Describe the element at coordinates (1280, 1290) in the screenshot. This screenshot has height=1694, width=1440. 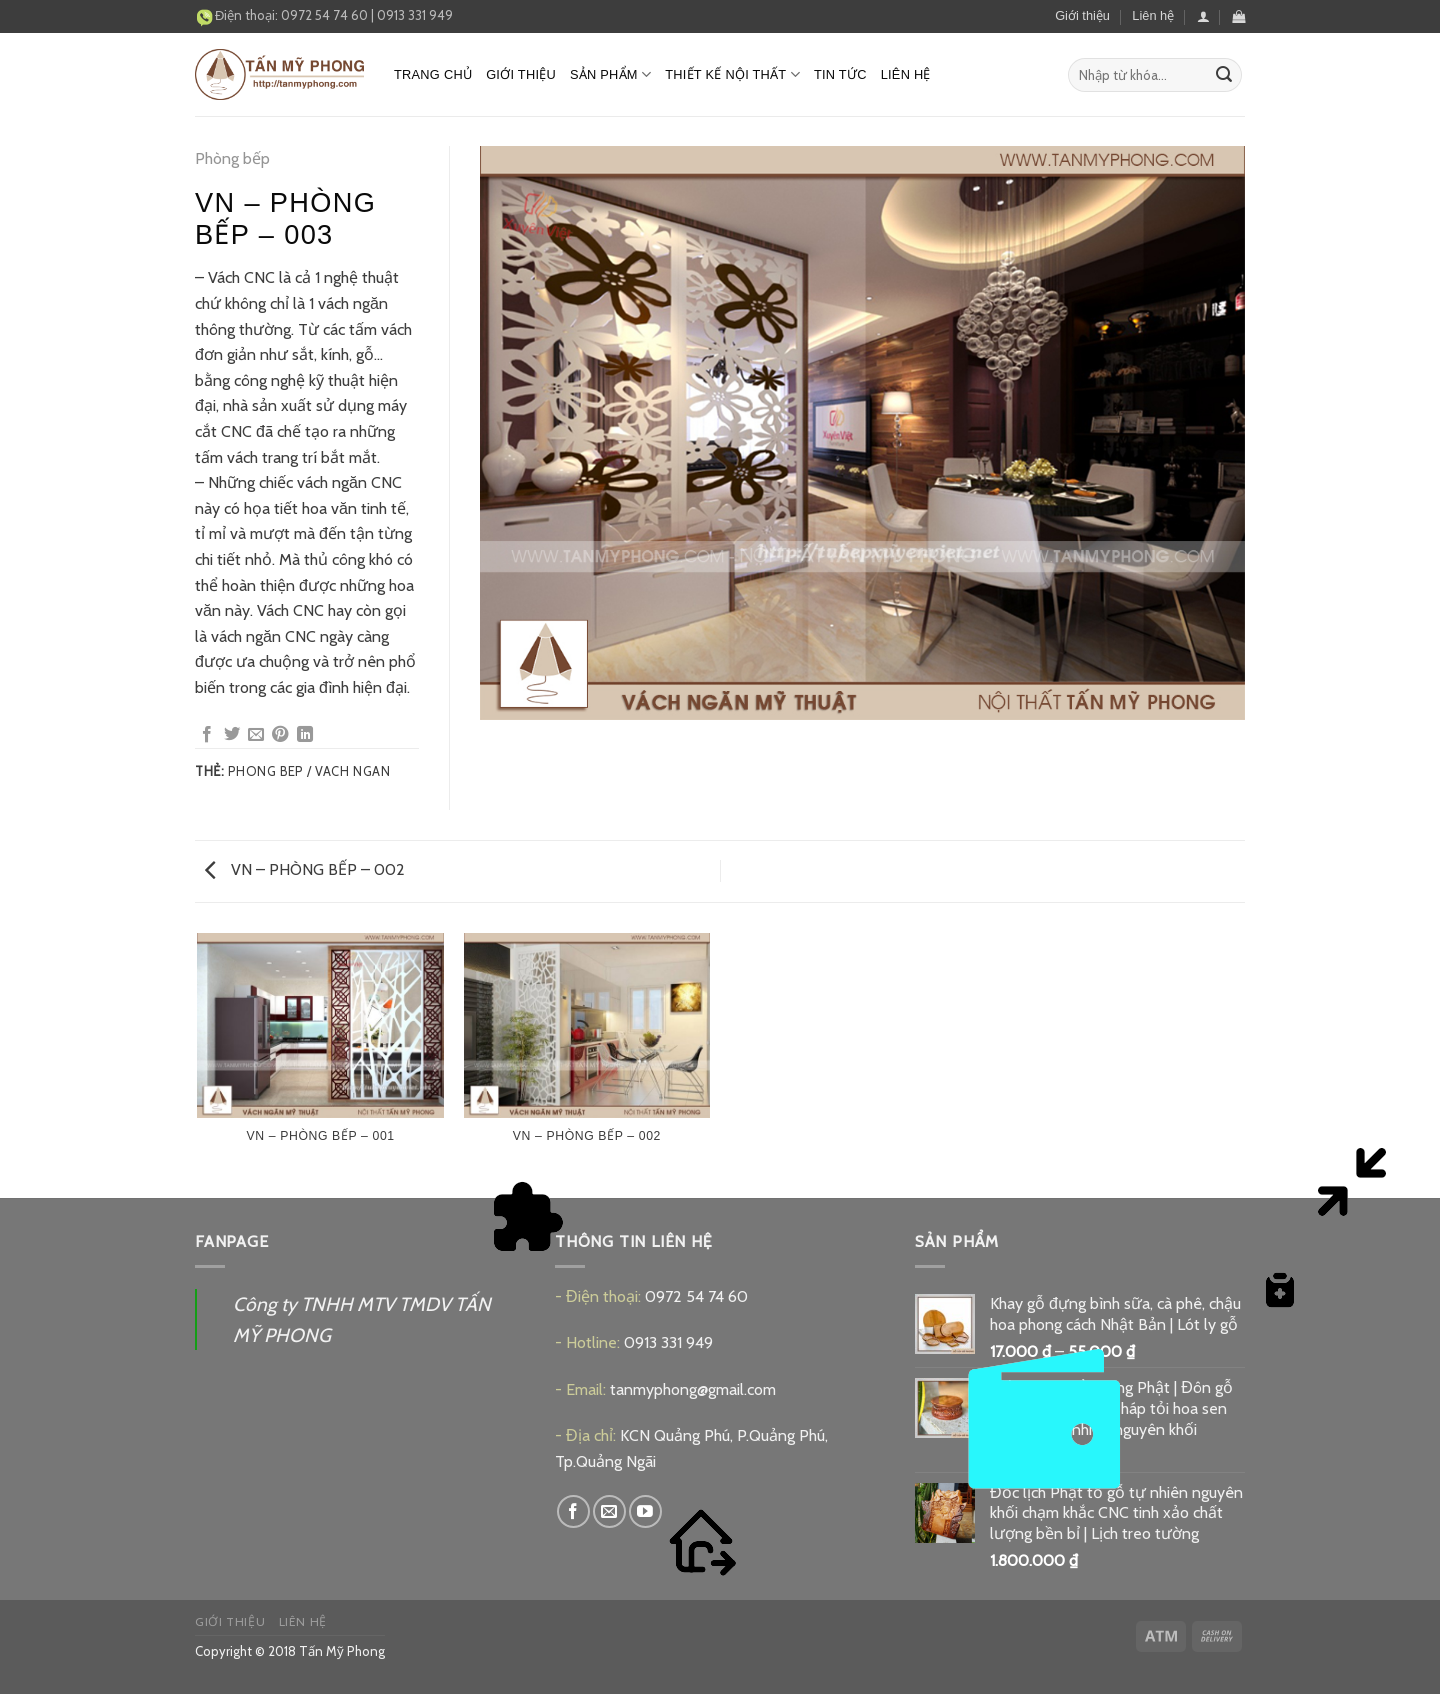
I see `add new item to clipboard` at that location.